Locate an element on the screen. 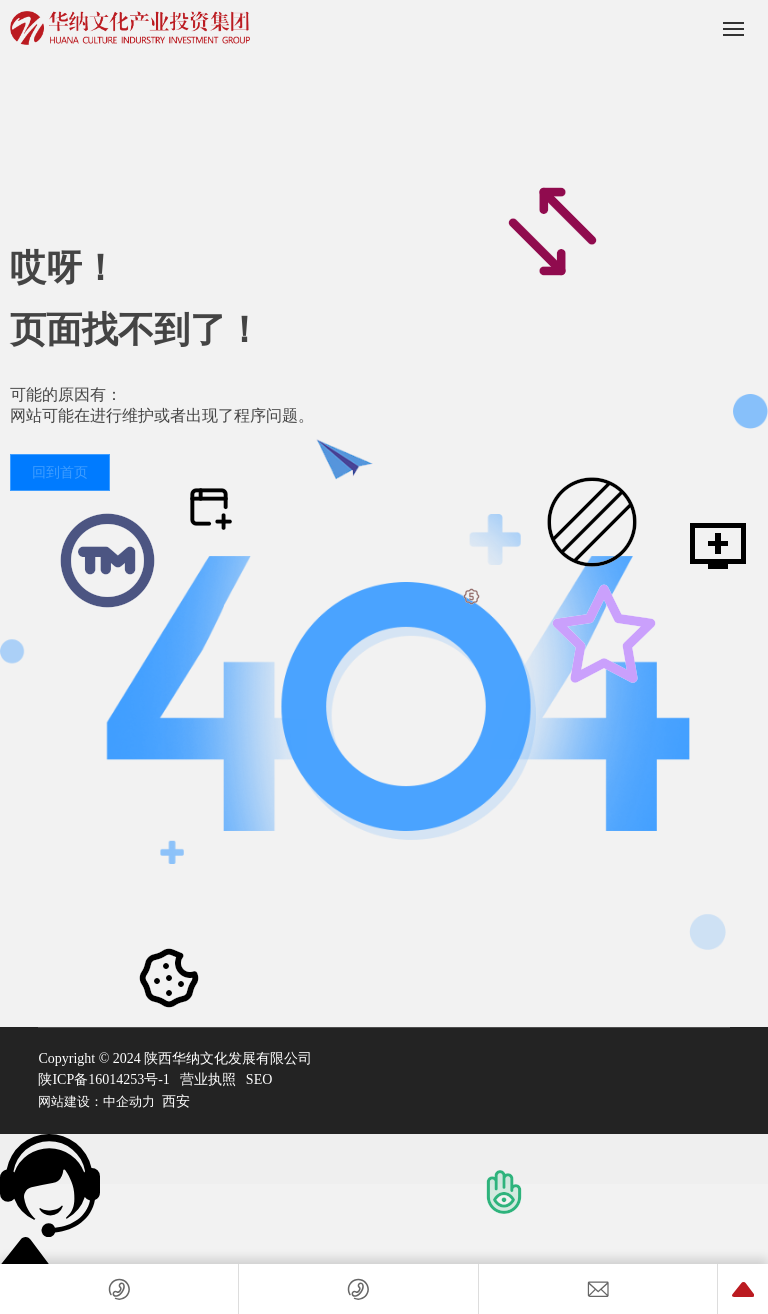 Image resolution: width=768 pixels, height=1314 pixels. add item to favorites is located at coordinates (604, 636).